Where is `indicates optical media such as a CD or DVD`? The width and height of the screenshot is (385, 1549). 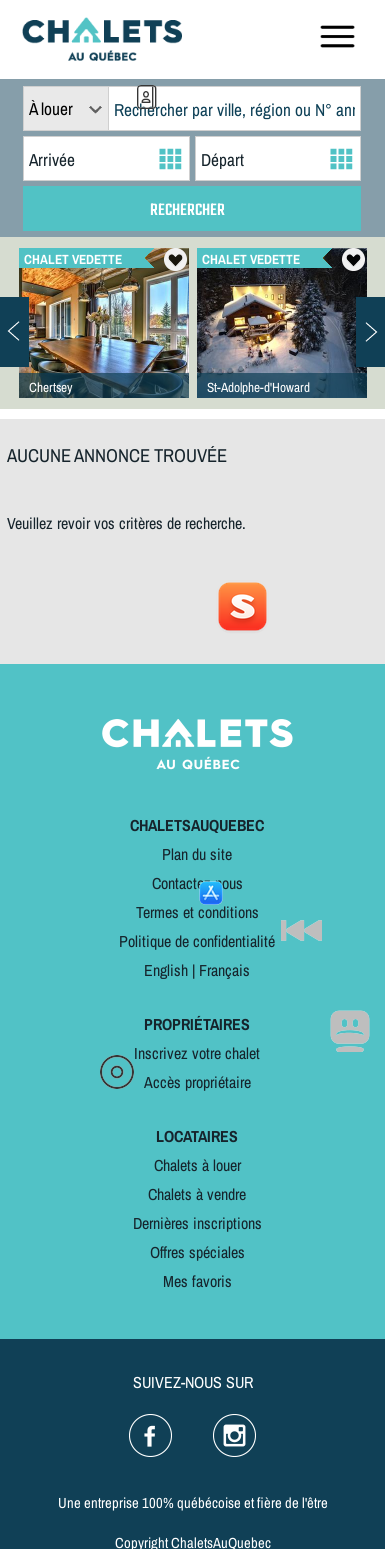 indicates optical media such as a CD or DVD is located at coordinates (117, 1072).